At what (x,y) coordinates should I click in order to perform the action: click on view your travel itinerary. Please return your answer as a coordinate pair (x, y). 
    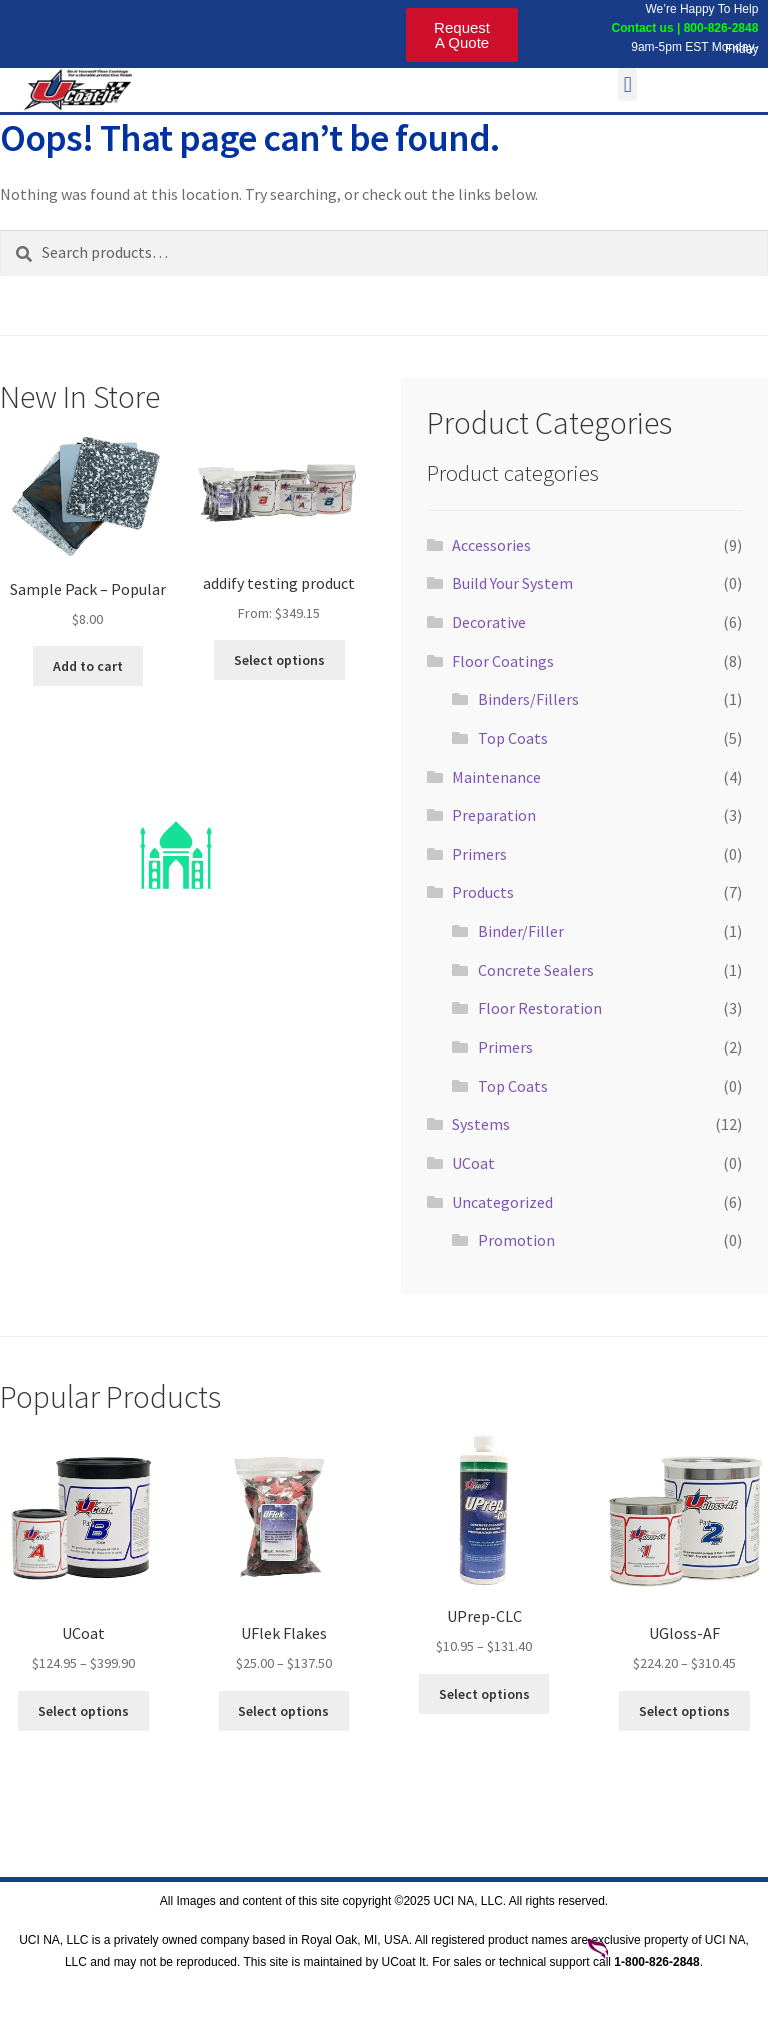
    Looking at the image, I should click on (598, 1949).